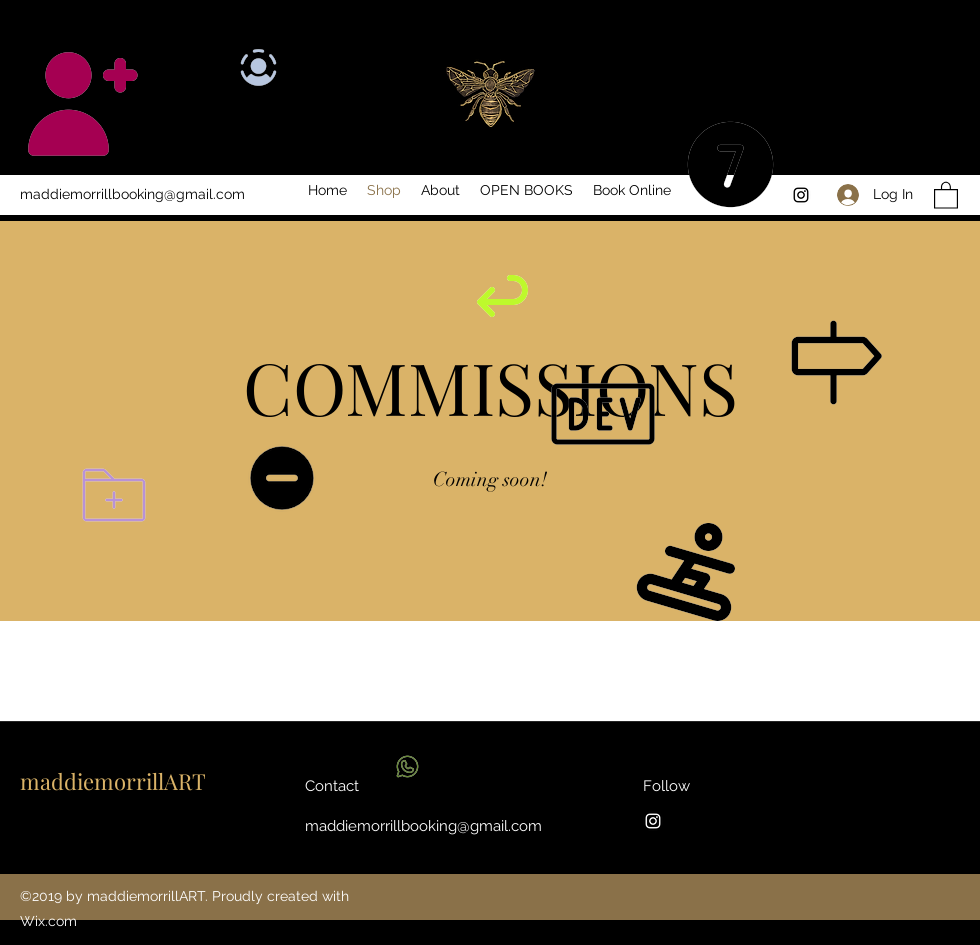 This screenshot has width=980, height=945. Describe the element at coordinates (603, 414) in the screenshot. I see `visit the DEV Community platform` at that location.